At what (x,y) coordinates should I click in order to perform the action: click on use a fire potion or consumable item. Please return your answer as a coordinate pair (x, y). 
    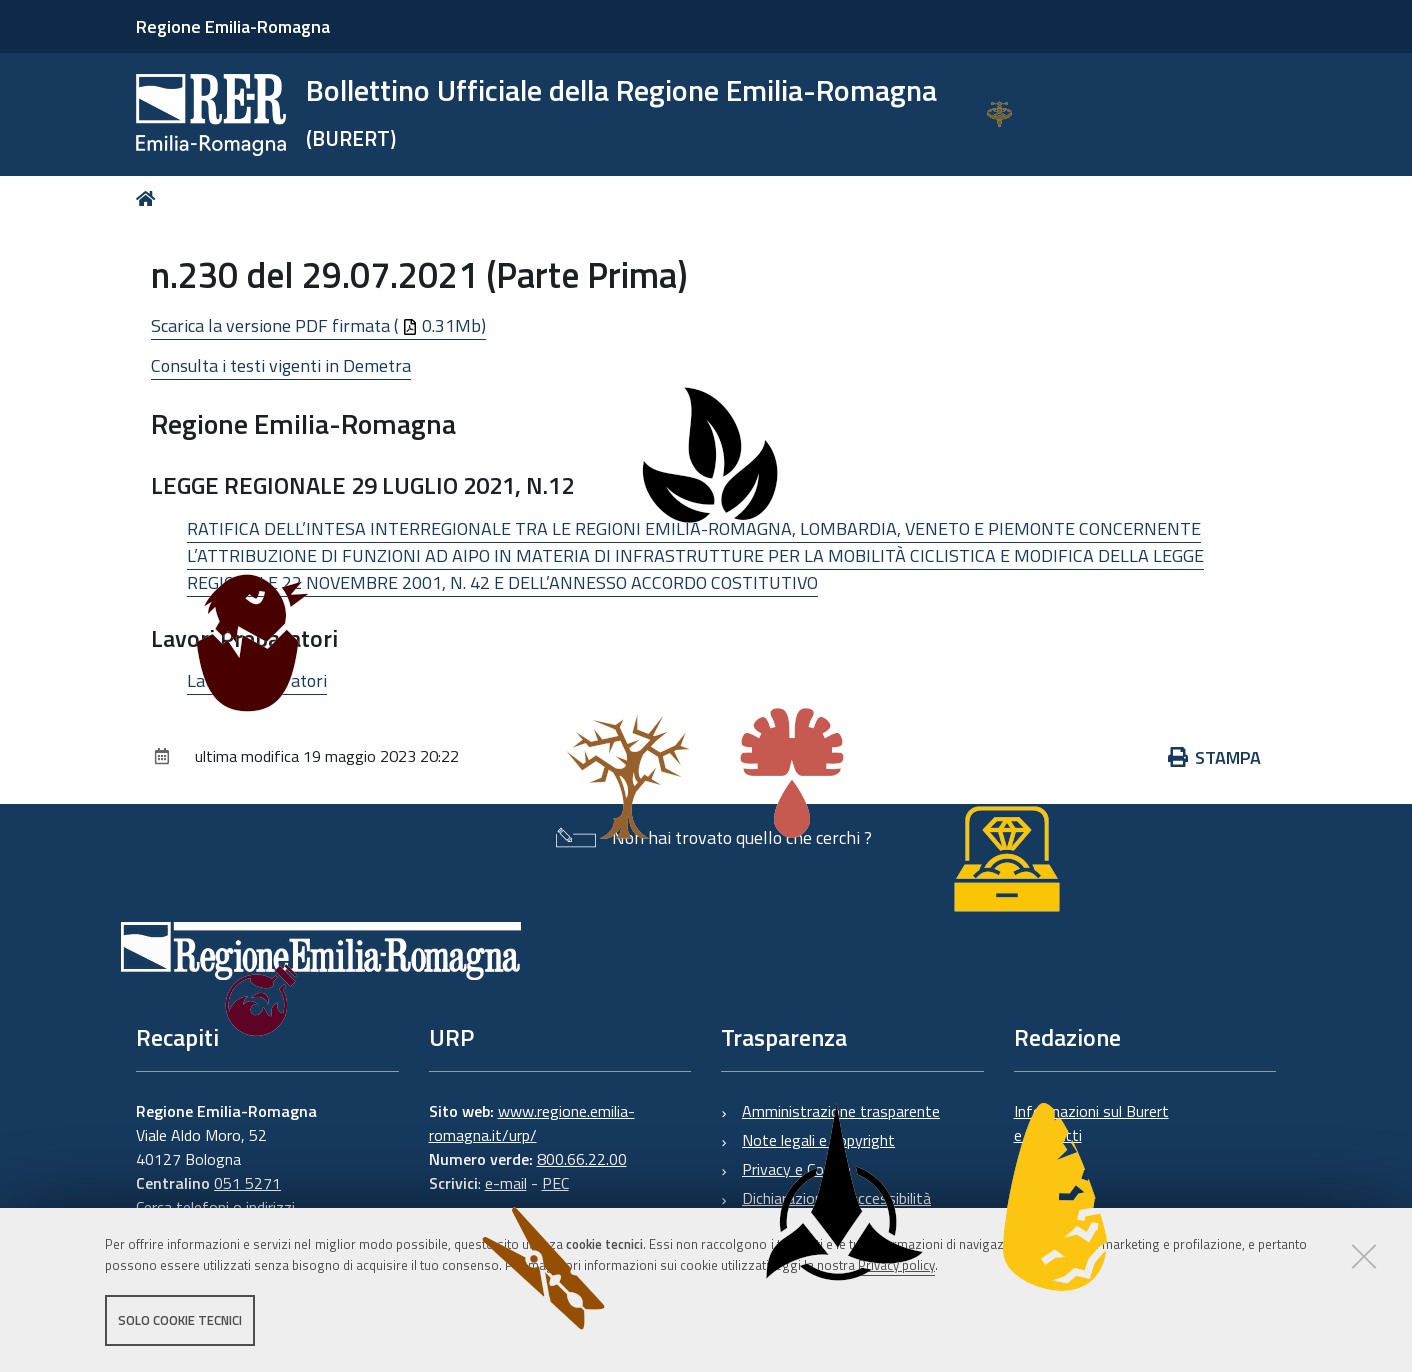
    Looking at the image, I should click on (262, 1000).